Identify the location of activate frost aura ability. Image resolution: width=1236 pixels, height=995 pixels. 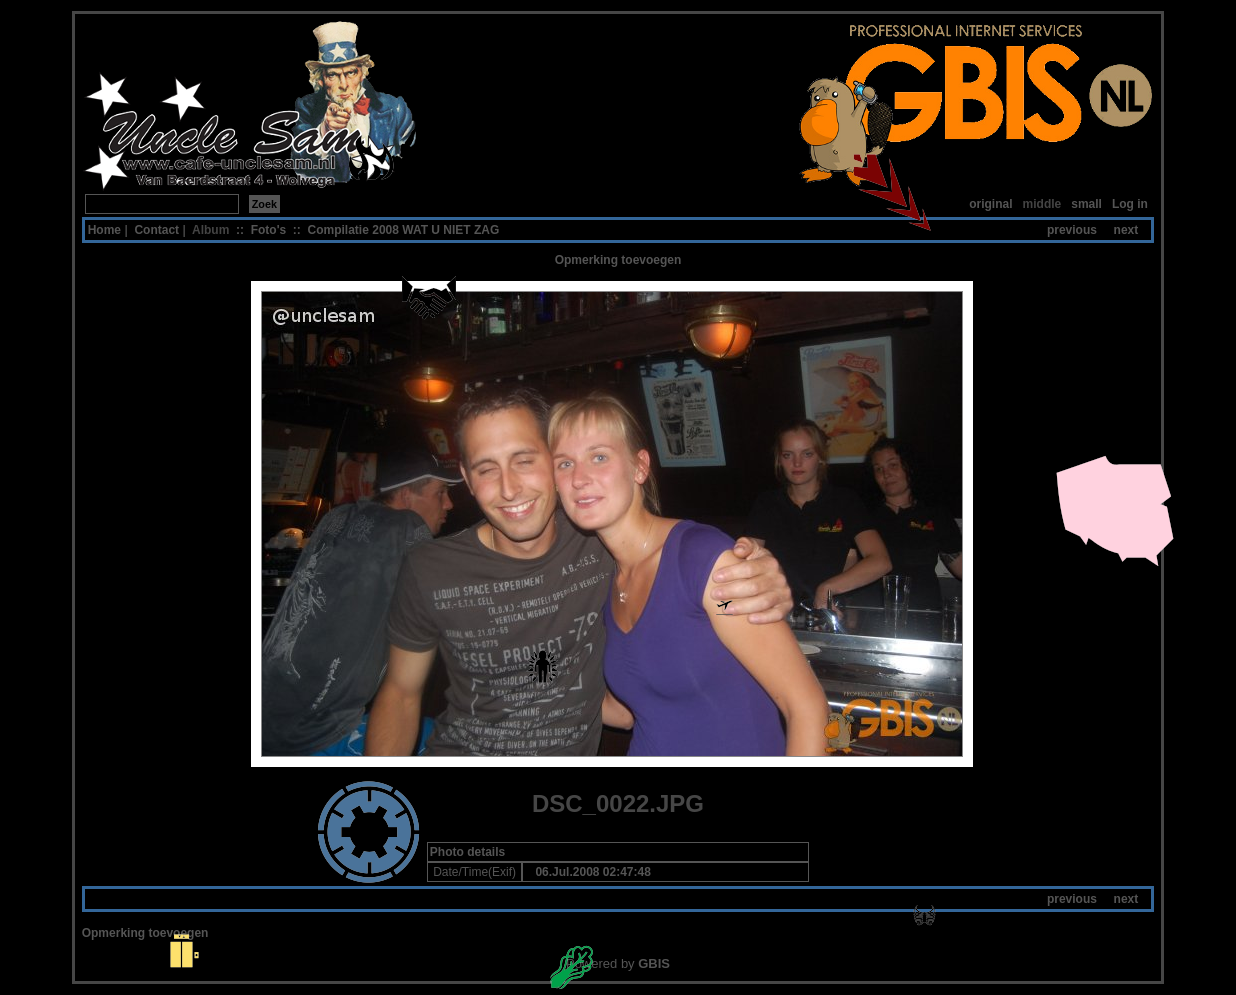
(542, 666).